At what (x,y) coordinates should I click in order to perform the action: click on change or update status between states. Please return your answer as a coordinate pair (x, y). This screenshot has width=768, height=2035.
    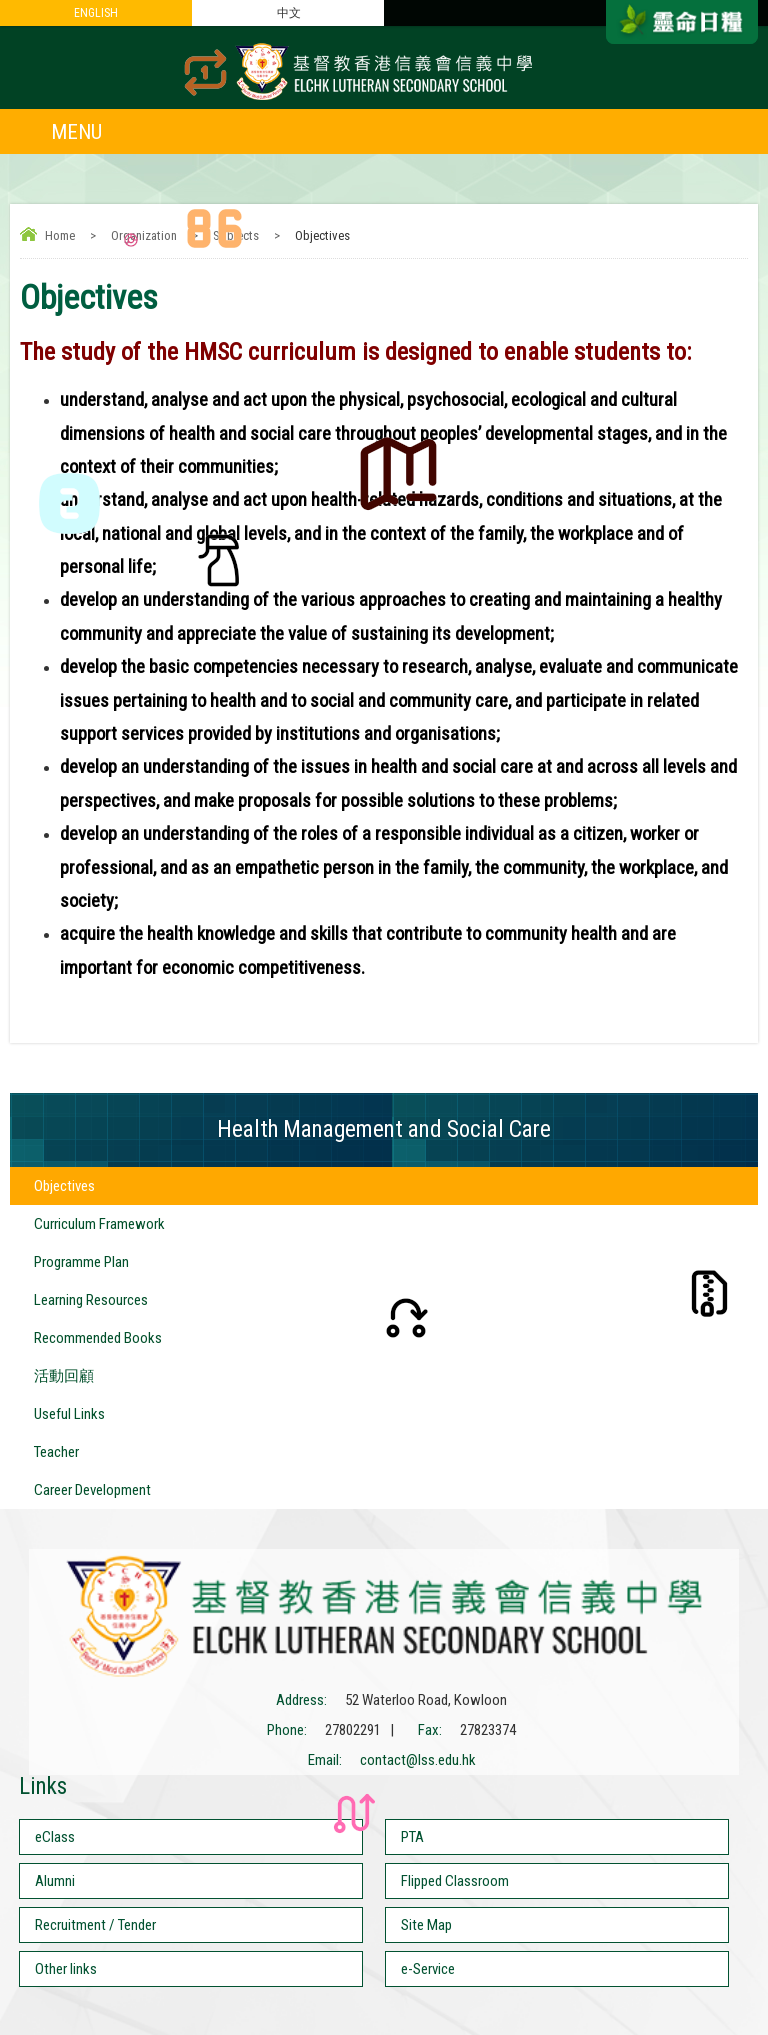
    Looking at the image, I should click on (406, 1318).